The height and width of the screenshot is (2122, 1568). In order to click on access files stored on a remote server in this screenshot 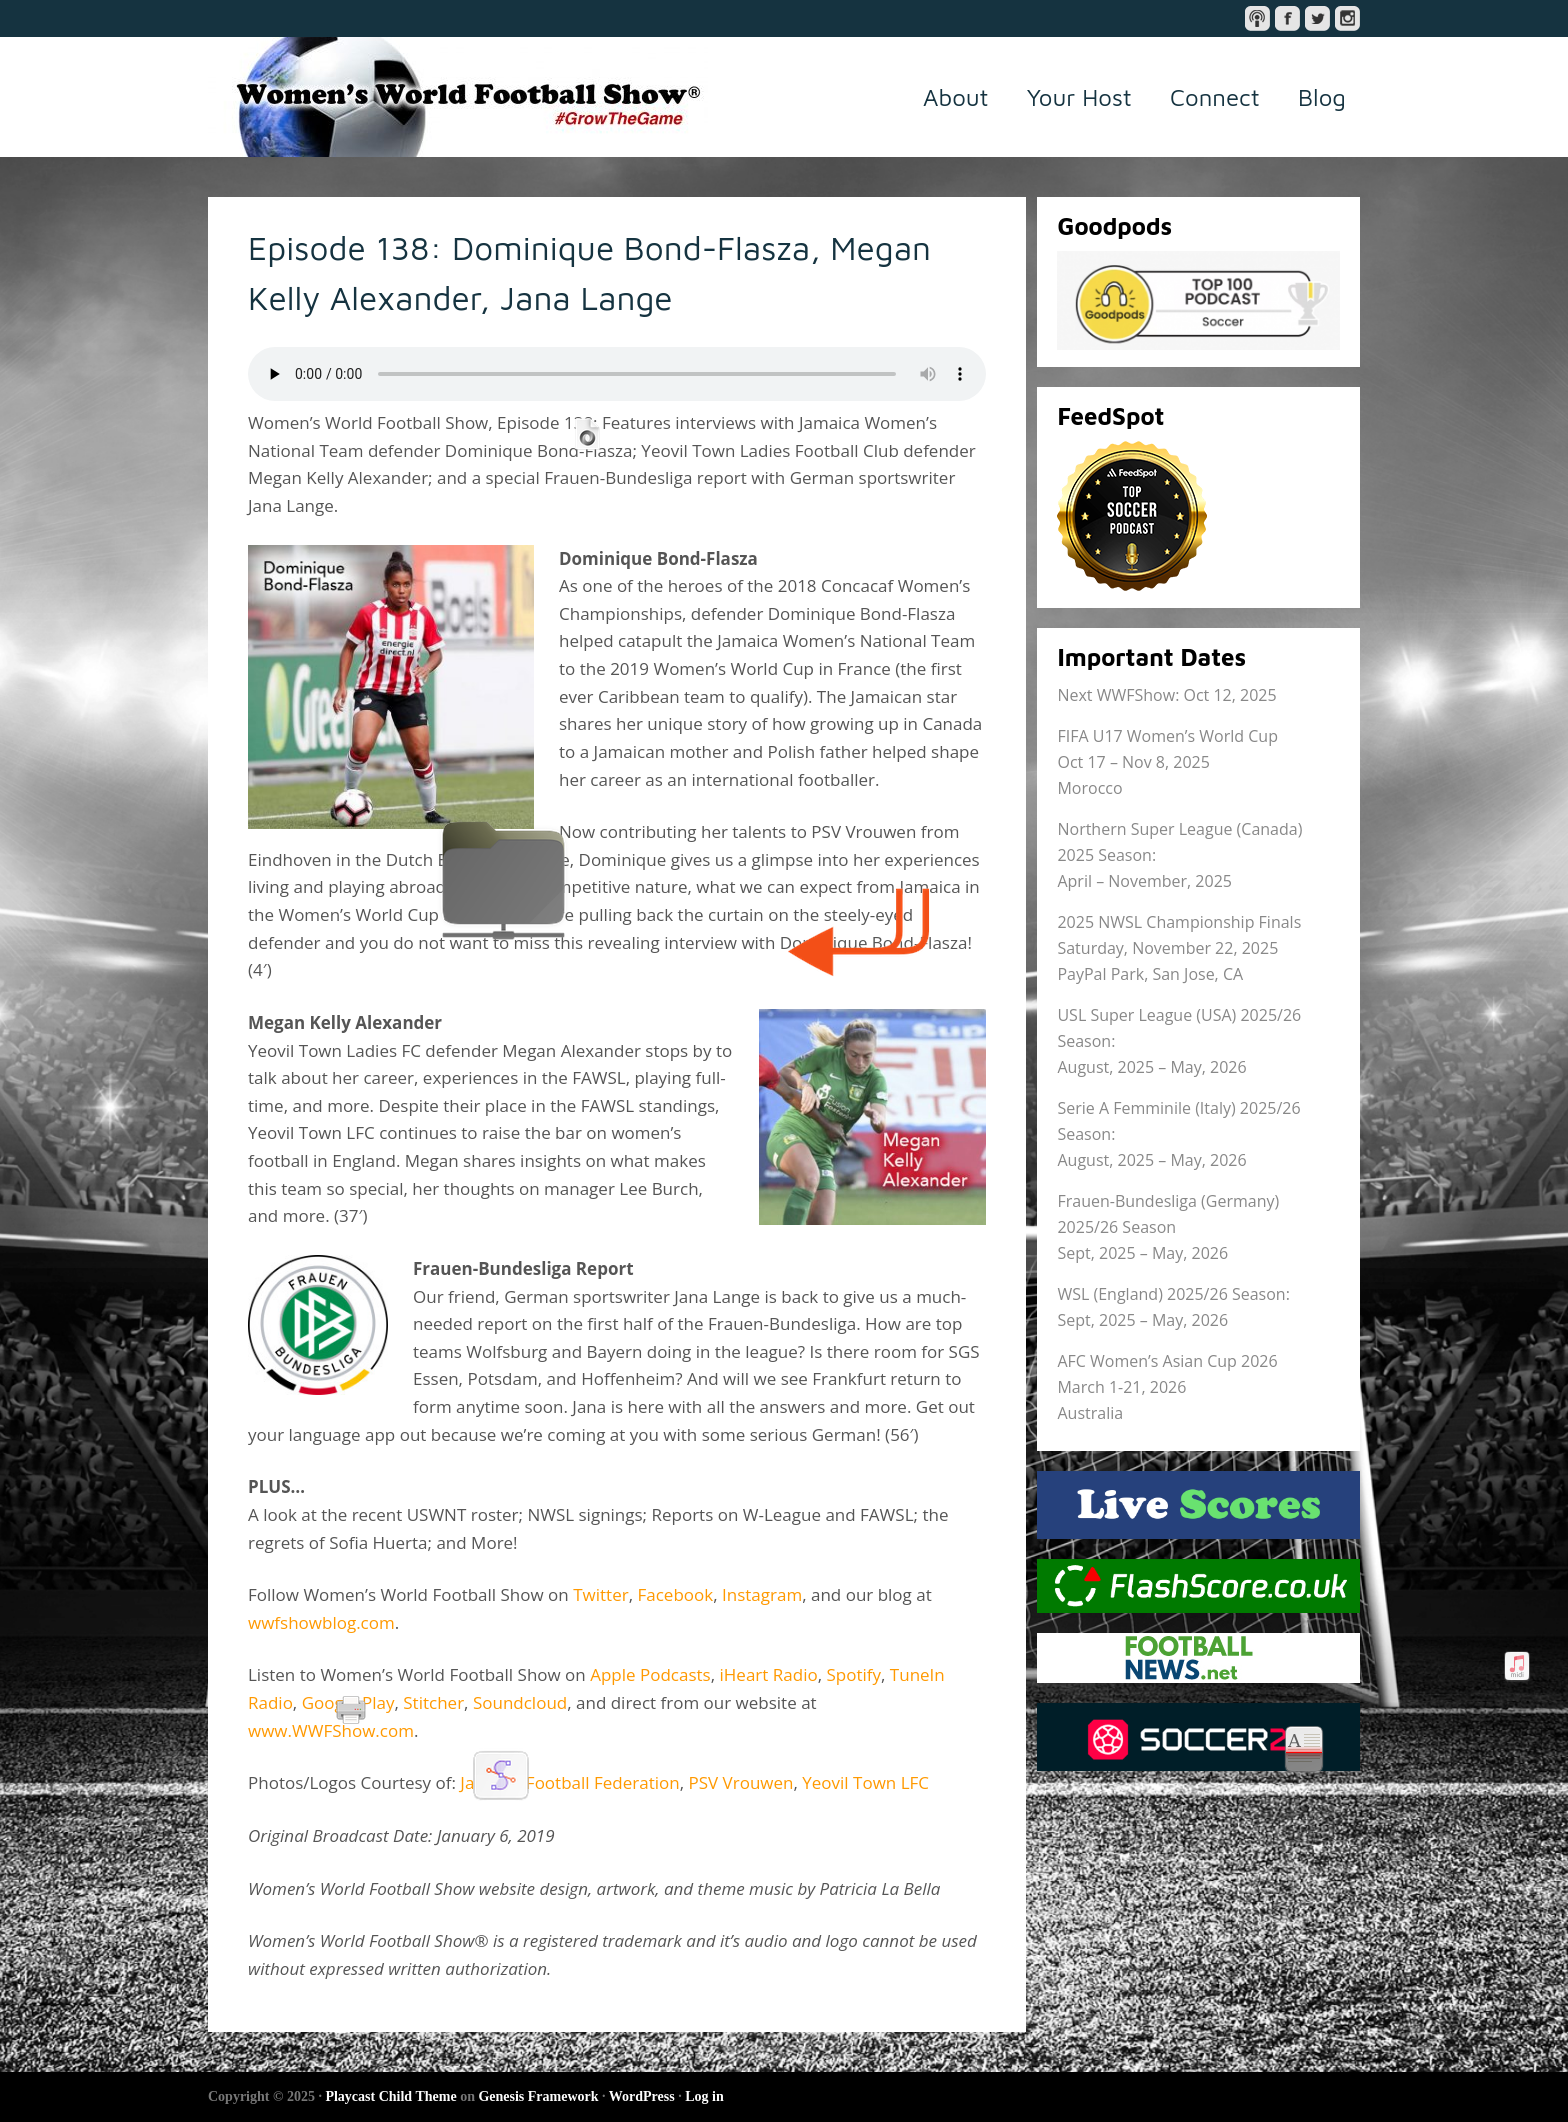, I will do `click(503, 878)`.